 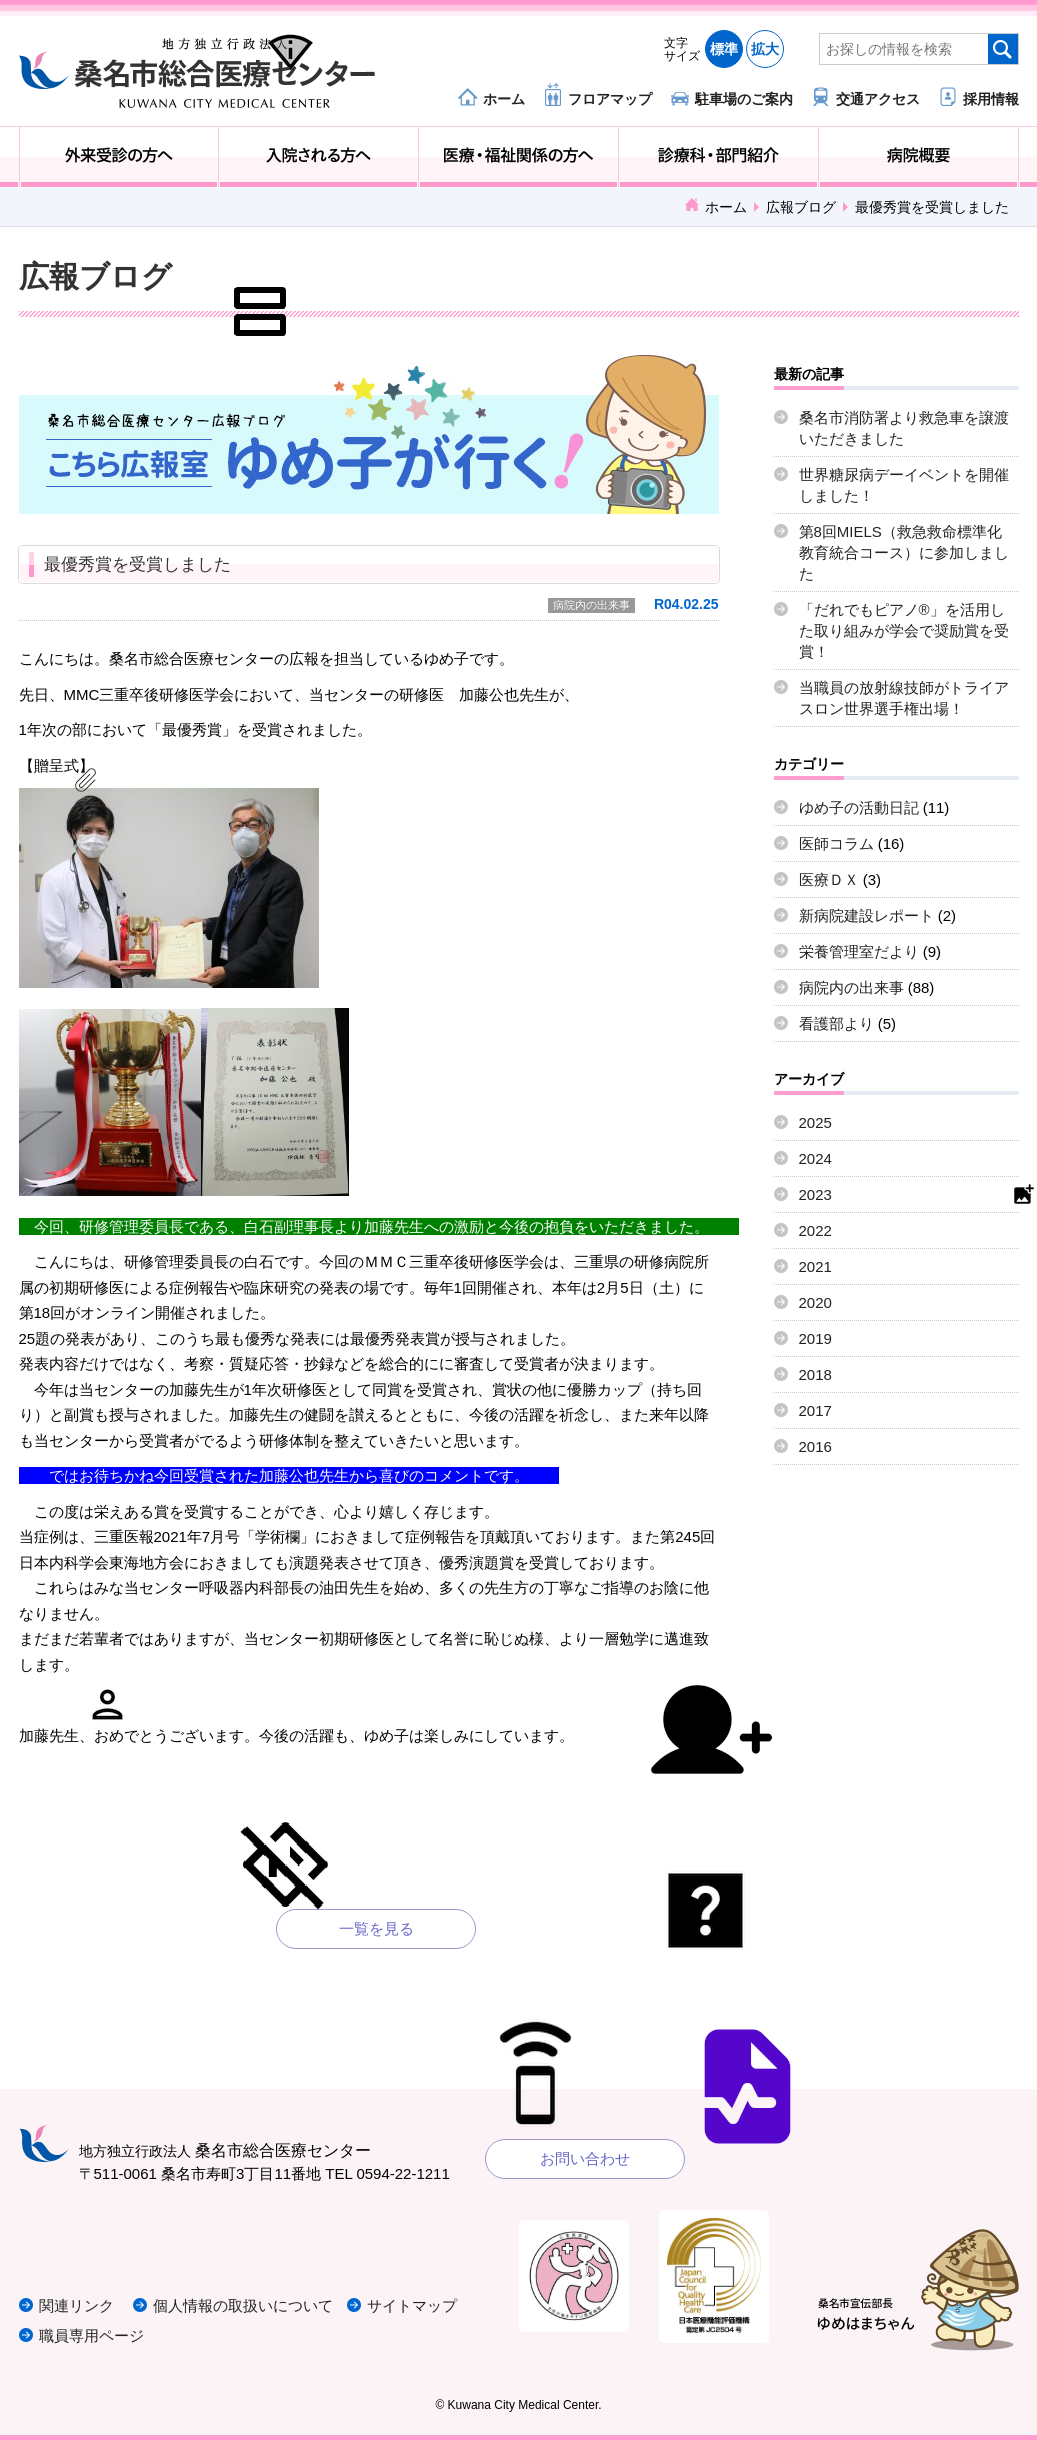 I want to click on disable navigation or directions, so click(x=285, y=1864).